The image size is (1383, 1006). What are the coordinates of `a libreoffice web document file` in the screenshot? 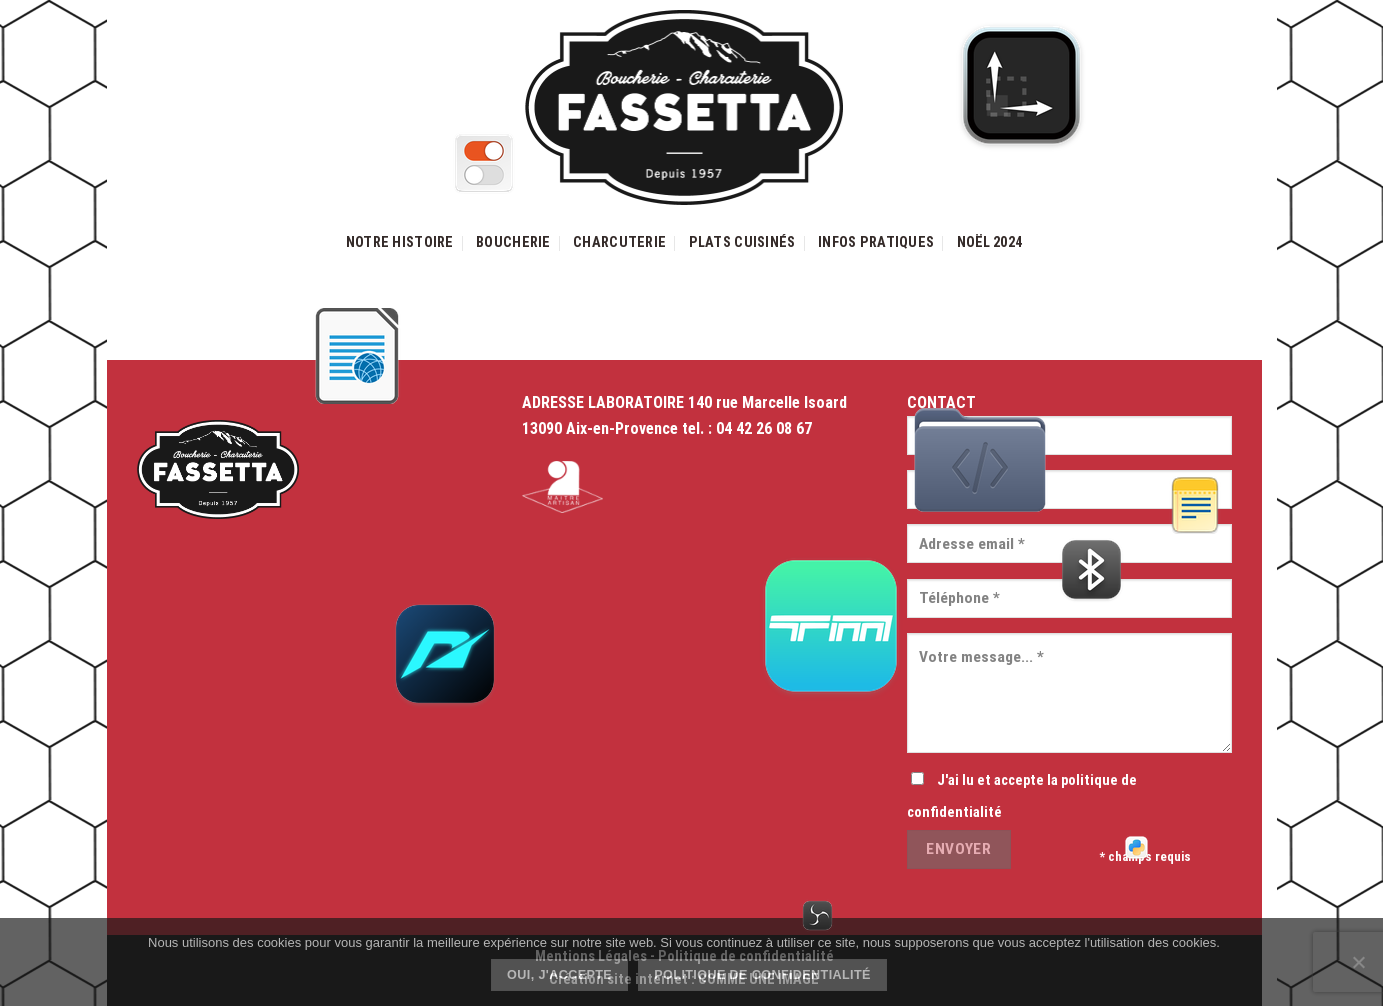 It's located at (357, 356).